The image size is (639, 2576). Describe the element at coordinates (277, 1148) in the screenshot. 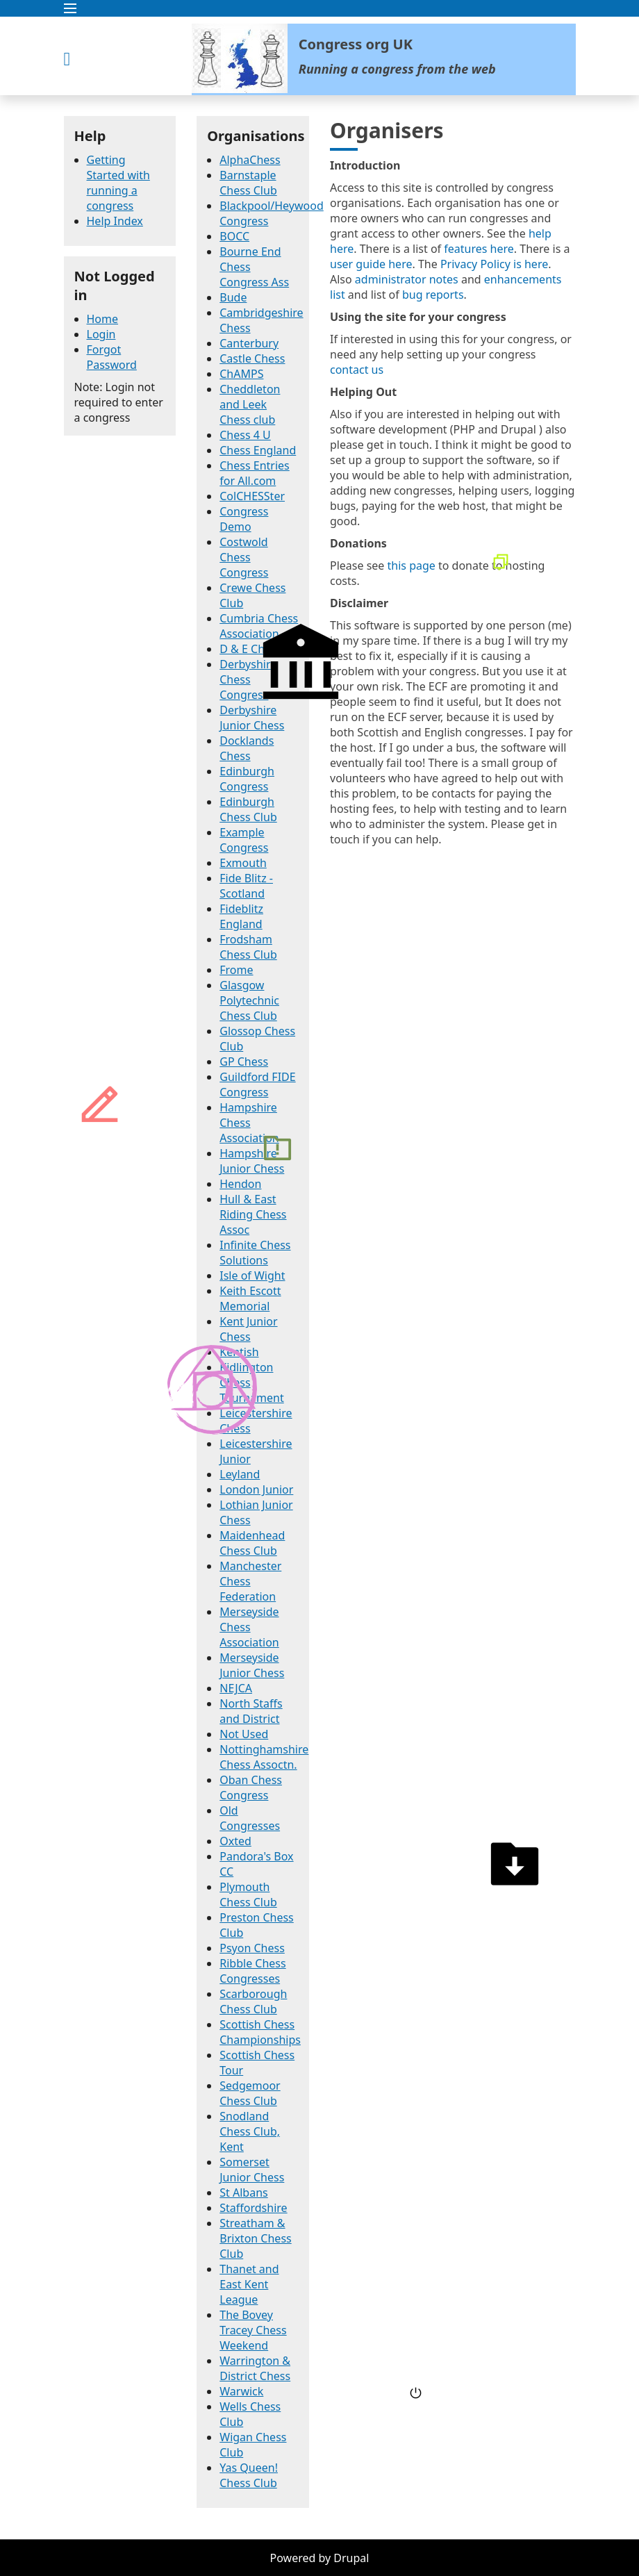

I see `folder contains items that need attention` at that location.